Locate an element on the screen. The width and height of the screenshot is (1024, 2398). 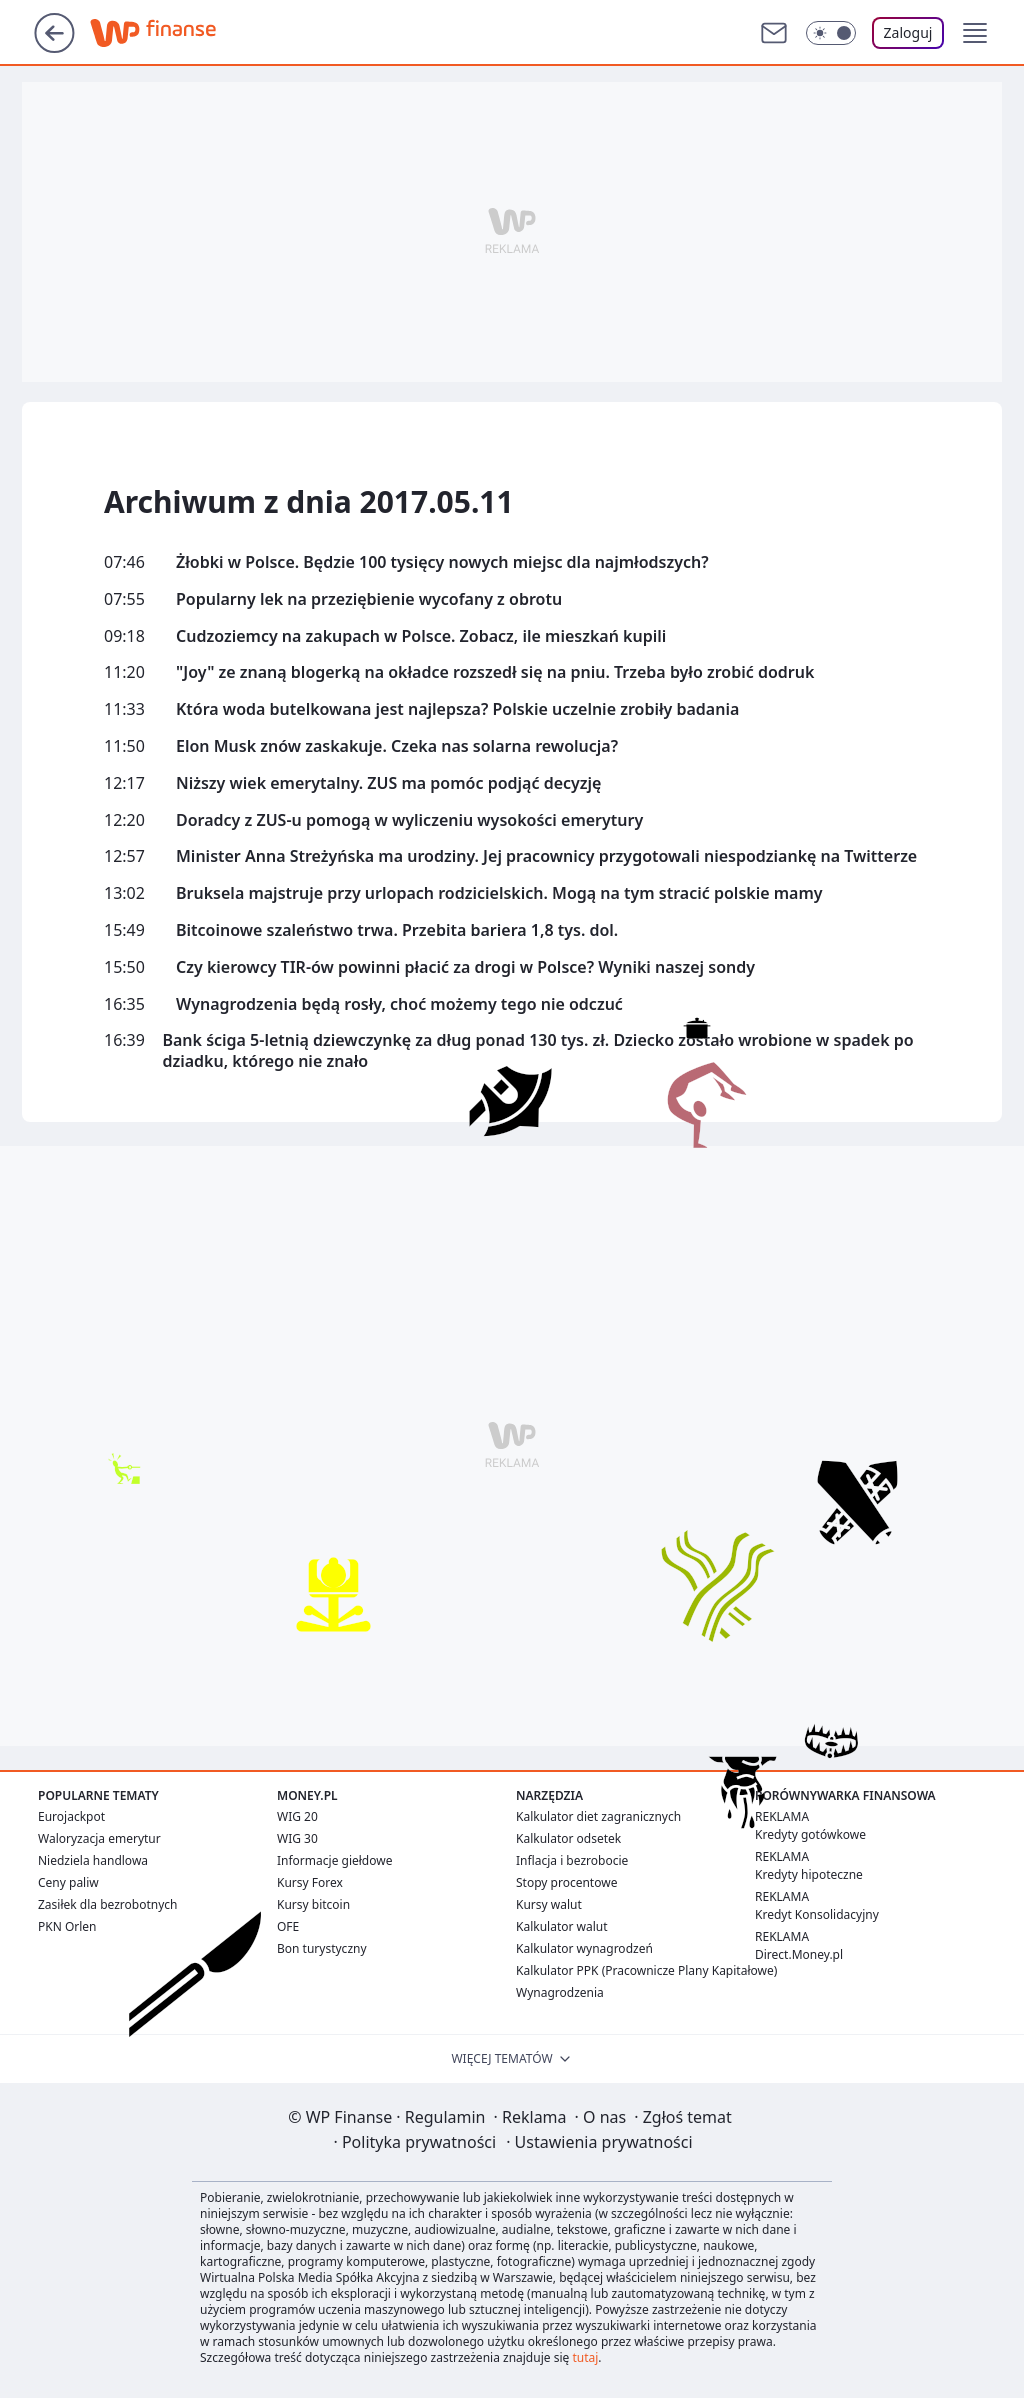
pull or drag an object is located at coordinates (124, 1467).